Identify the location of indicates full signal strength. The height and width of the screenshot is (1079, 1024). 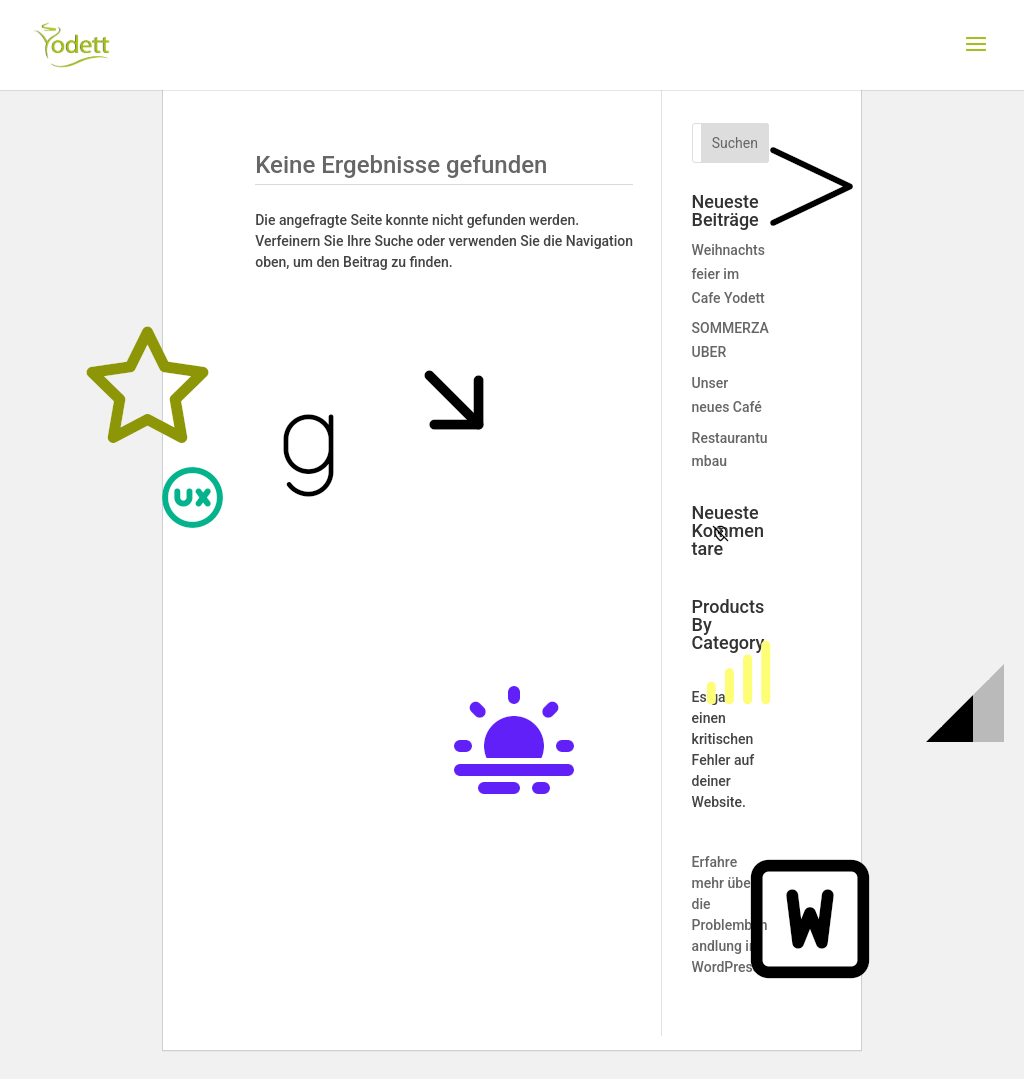
(738, 672).